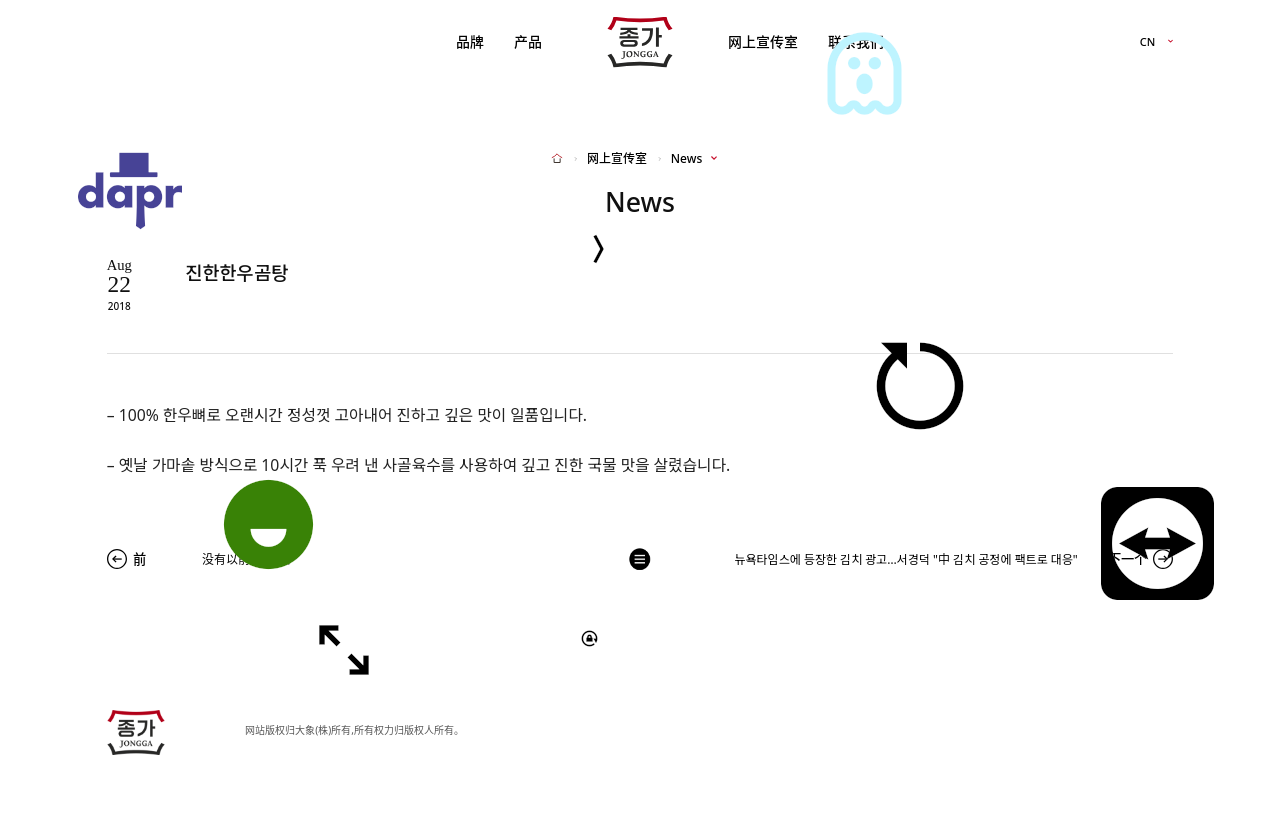 The height and width of the screenshot is (822, 1280). Describe the element at coordinates (344, 650) in the screenshot. I see `expand content to full screen` at that location.